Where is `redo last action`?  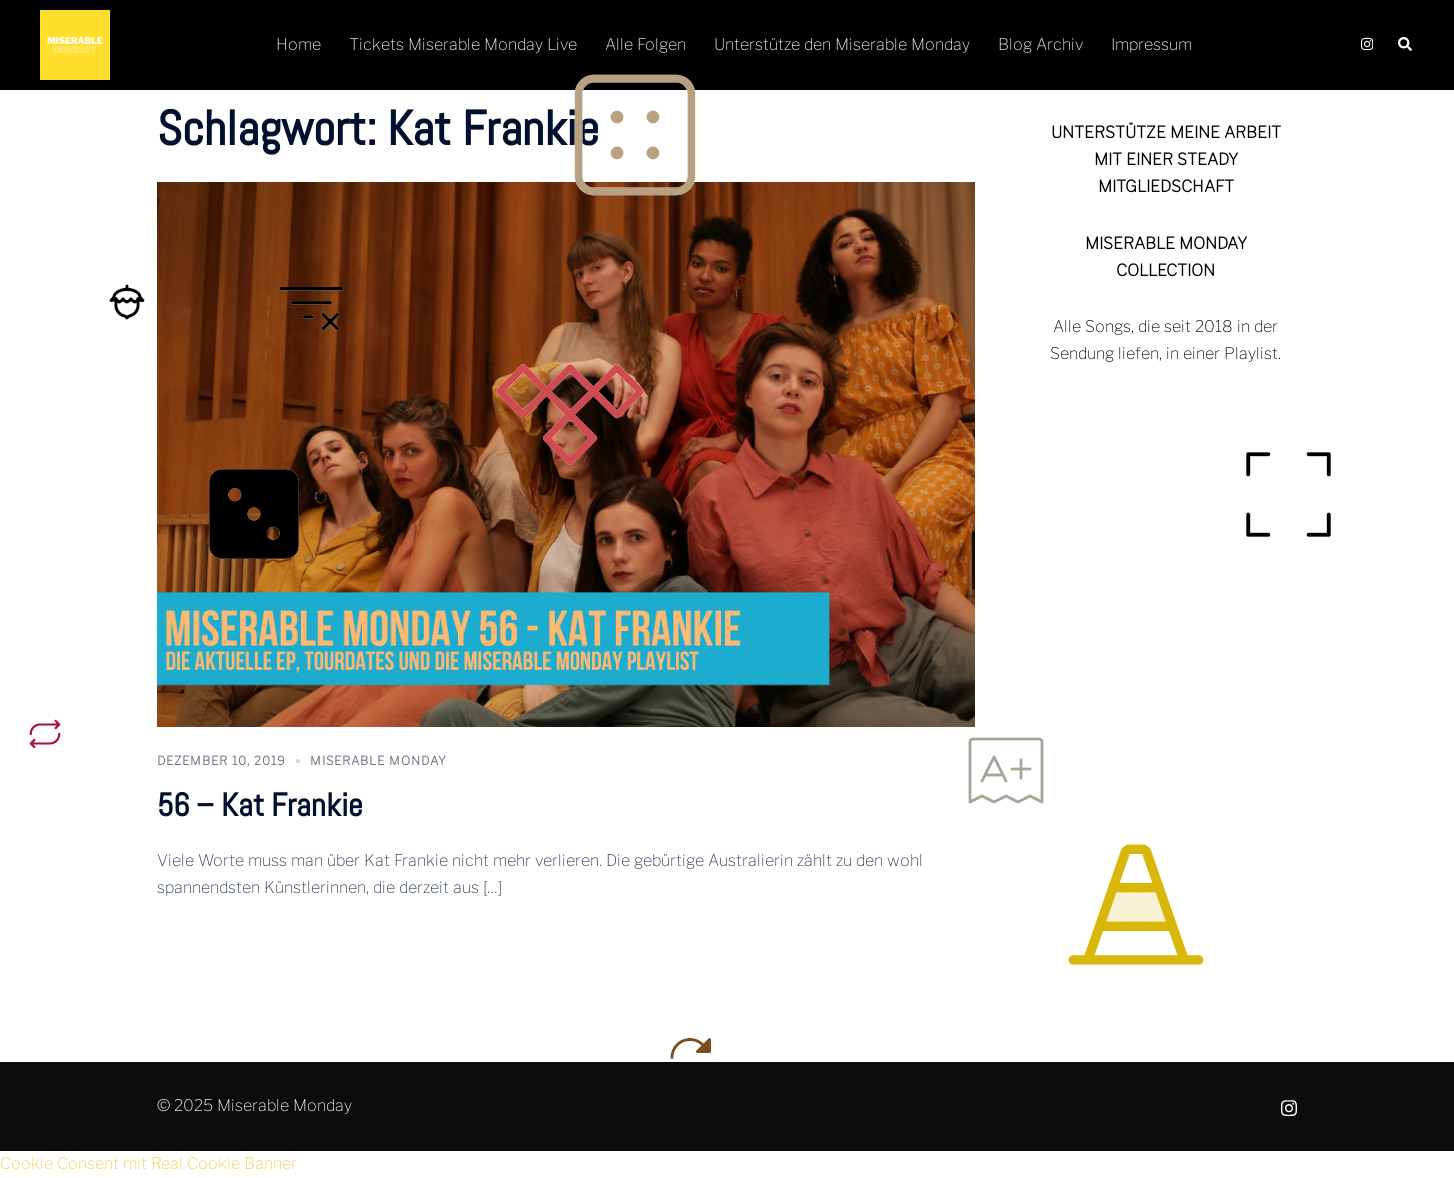
redo last action is located at coordinates (690, 1047).